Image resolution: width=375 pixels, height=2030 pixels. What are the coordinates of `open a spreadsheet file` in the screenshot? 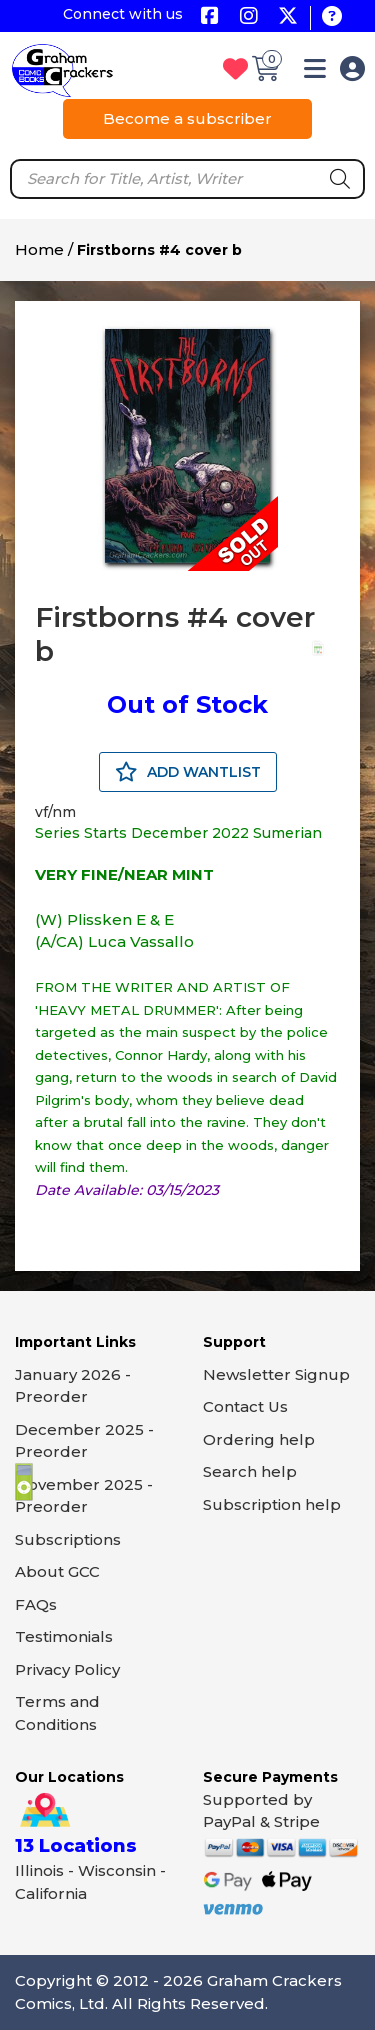 It's located at (318, 648).